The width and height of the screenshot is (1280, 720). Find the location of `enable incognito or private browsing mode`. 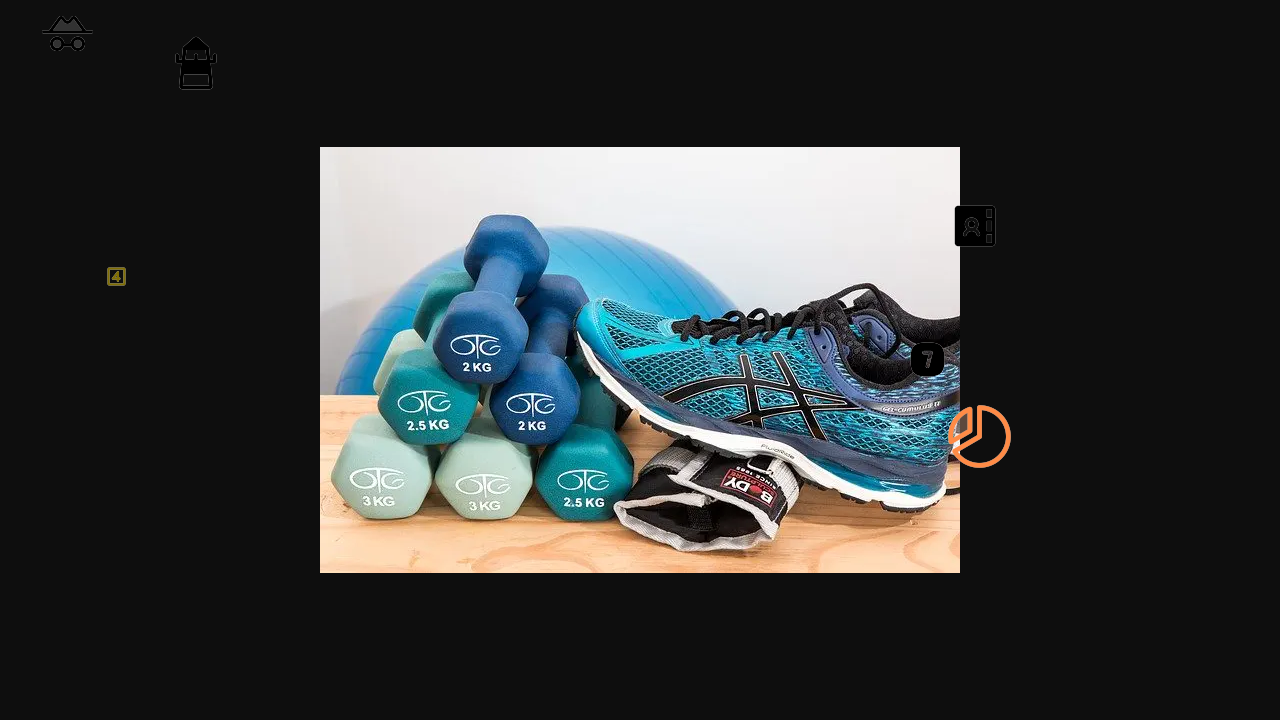

enable incognito or private browsing mode is located at coordinates (67, 33).